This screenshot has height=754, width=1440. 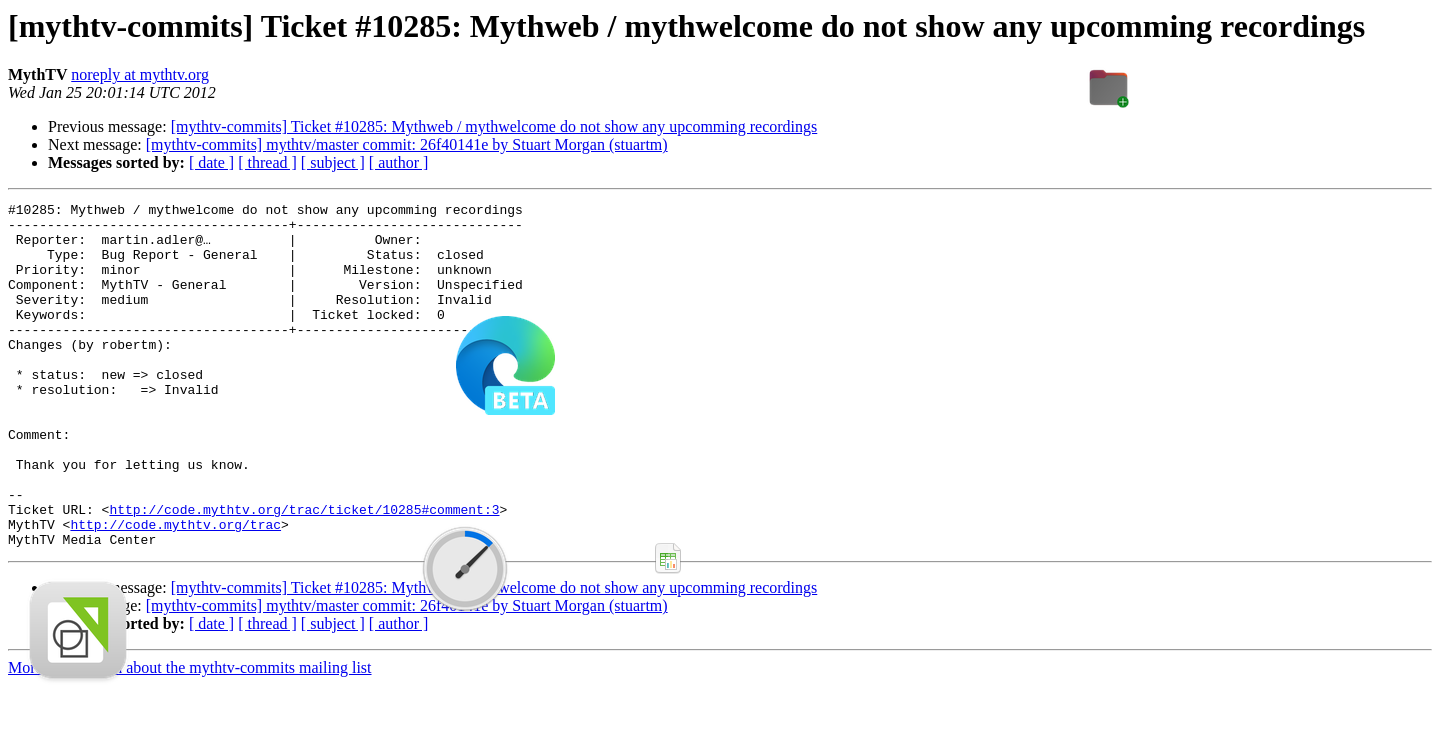 What do you see at coordinates (668, 558) in the screenshot?
I see `open a spreadsheet file` at bounding box center [668, 558].